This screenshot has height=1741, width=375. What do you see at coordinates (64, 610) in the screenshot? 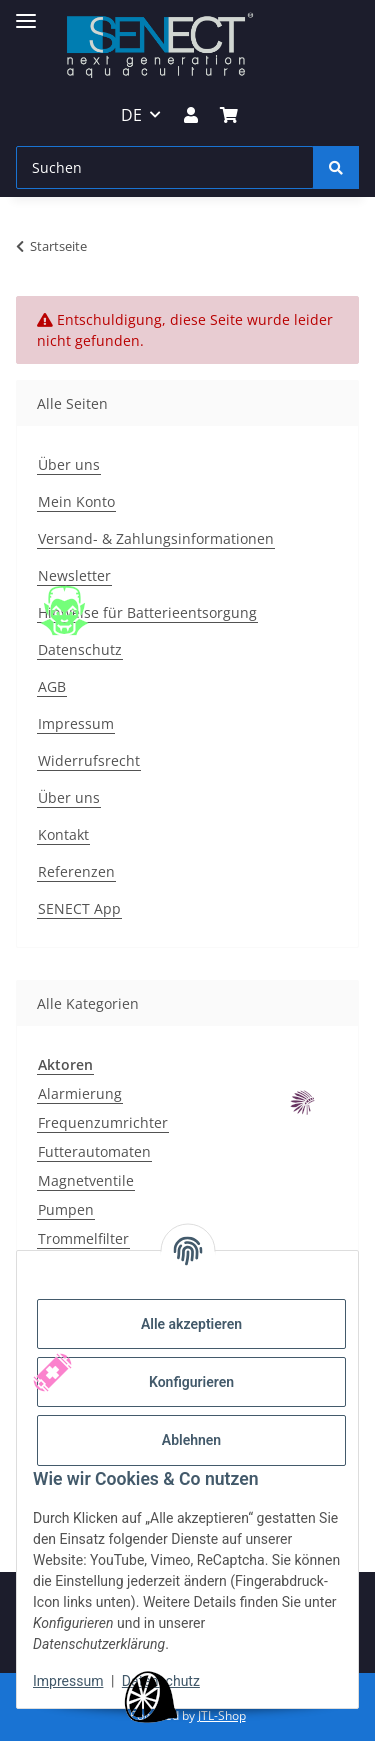
I see `select vampire character class` at bounding box center [64, 610].